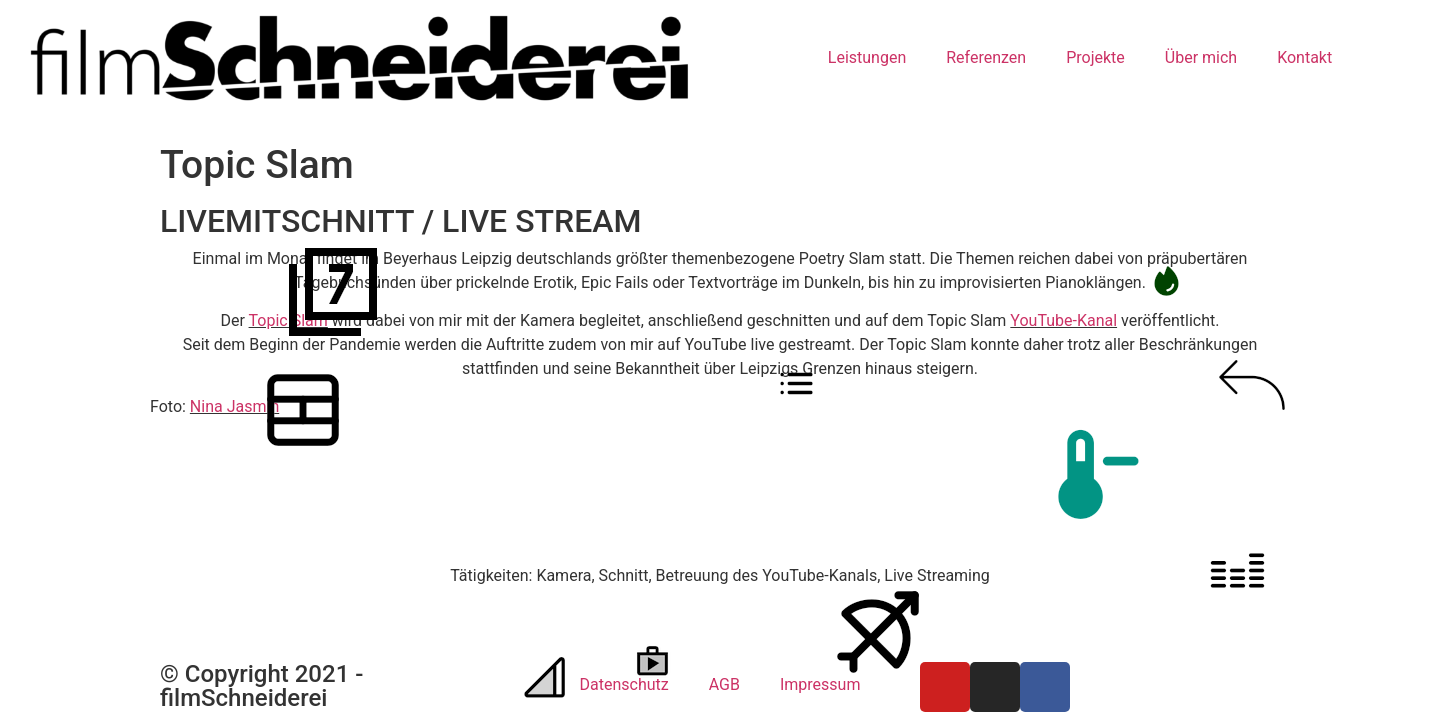 Image resolution: width=1440 pixels, height=722 pixels. What do you see at coordinates (878, 632) in the screenshot?
I see `archery or bow-related feature` at bounding box center [878, 632].